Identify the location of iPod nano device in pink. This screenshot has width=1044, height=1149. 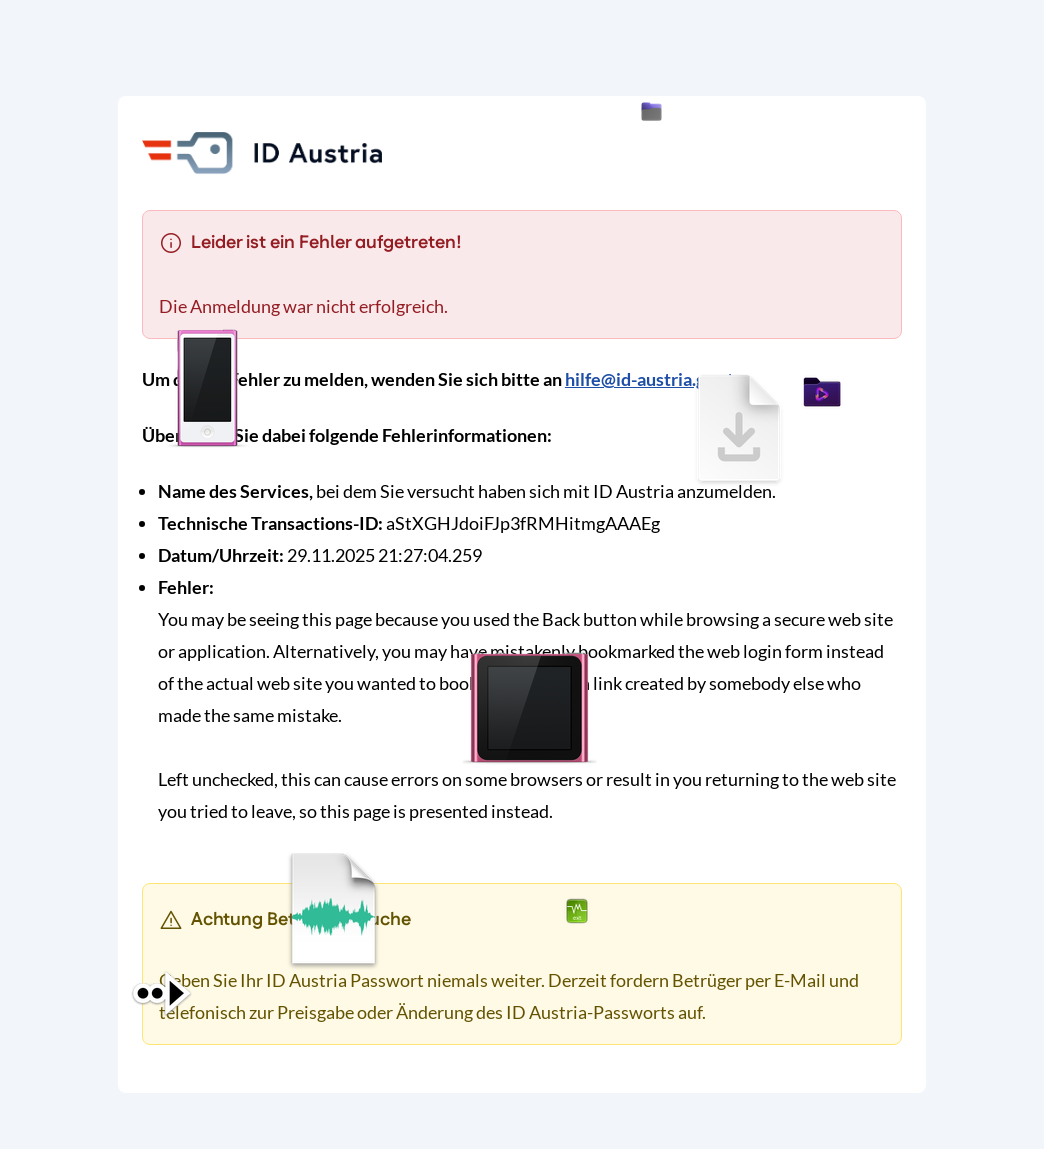
(529, 707).